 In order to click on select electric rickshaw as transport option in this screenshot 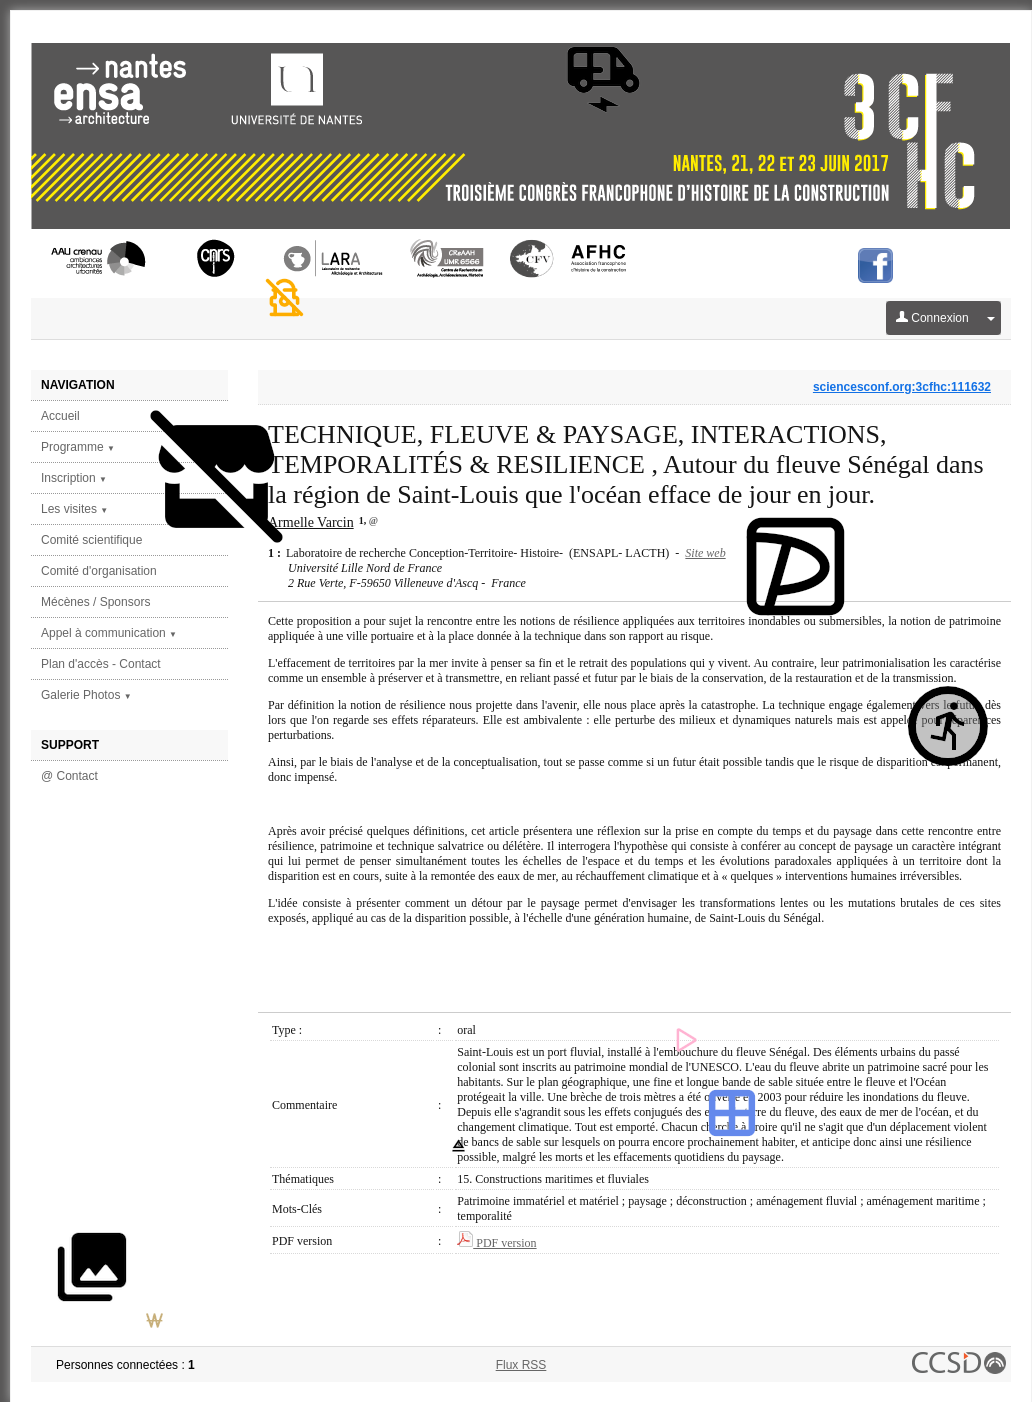, I will do `click(603, 76)`.